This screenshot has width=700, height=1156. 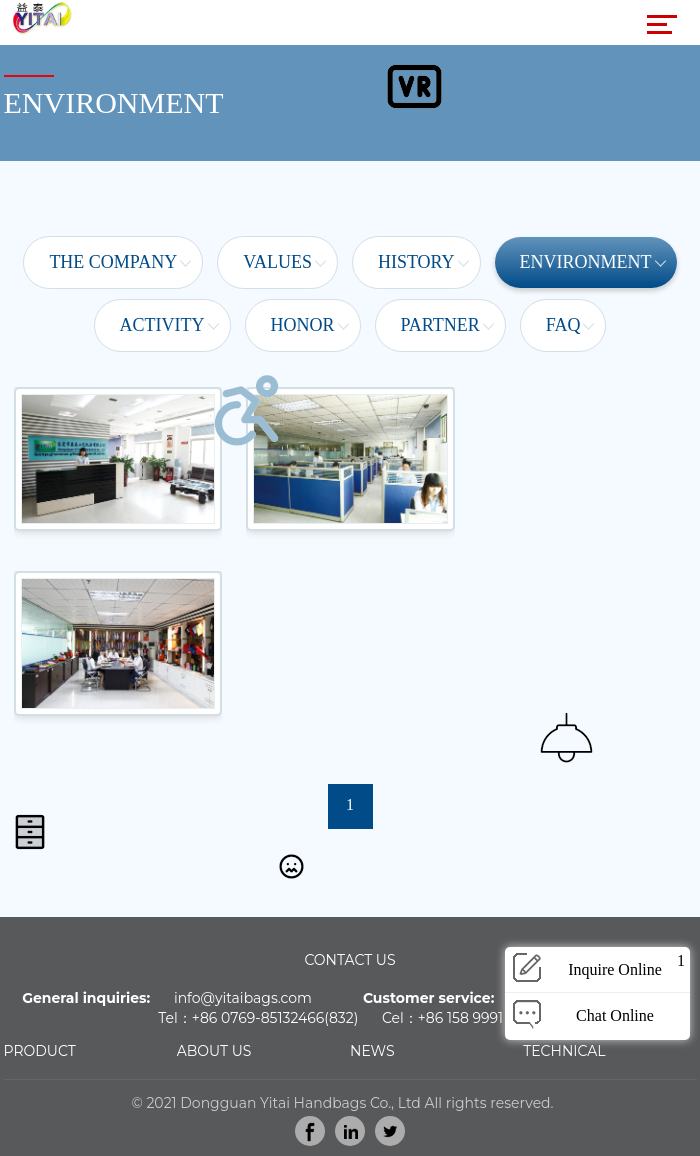 What do you see at coordinates (566, 740) in the screenshot?
I see `toggle pendant light on/off` at bounding box center [566, 740].